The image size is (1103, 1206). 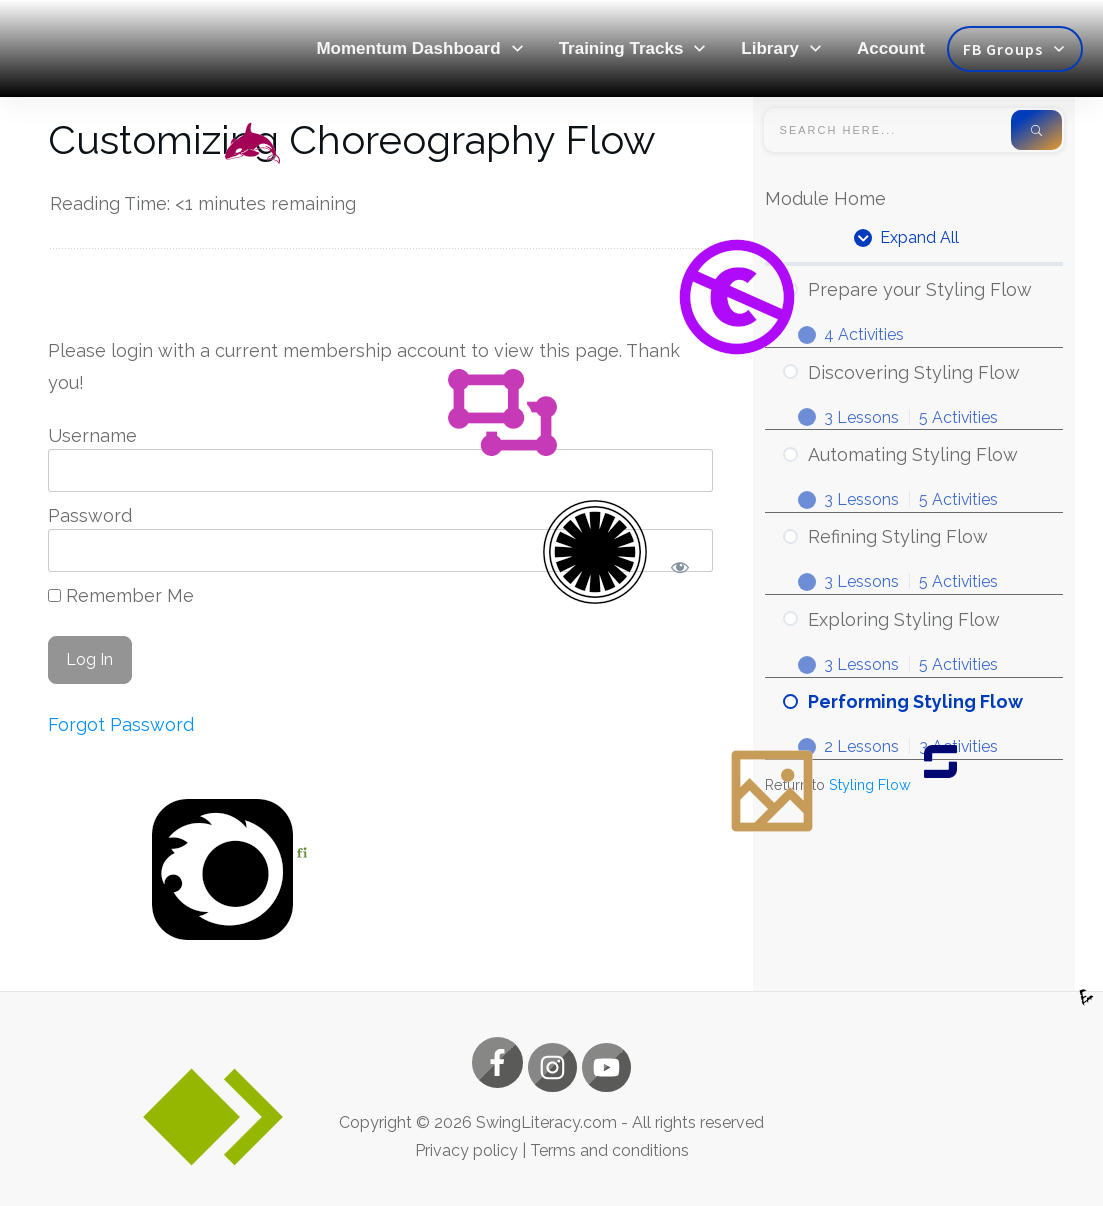 I want to click on open AnyDesk remote desktop application, so click(x=213, y=1117).